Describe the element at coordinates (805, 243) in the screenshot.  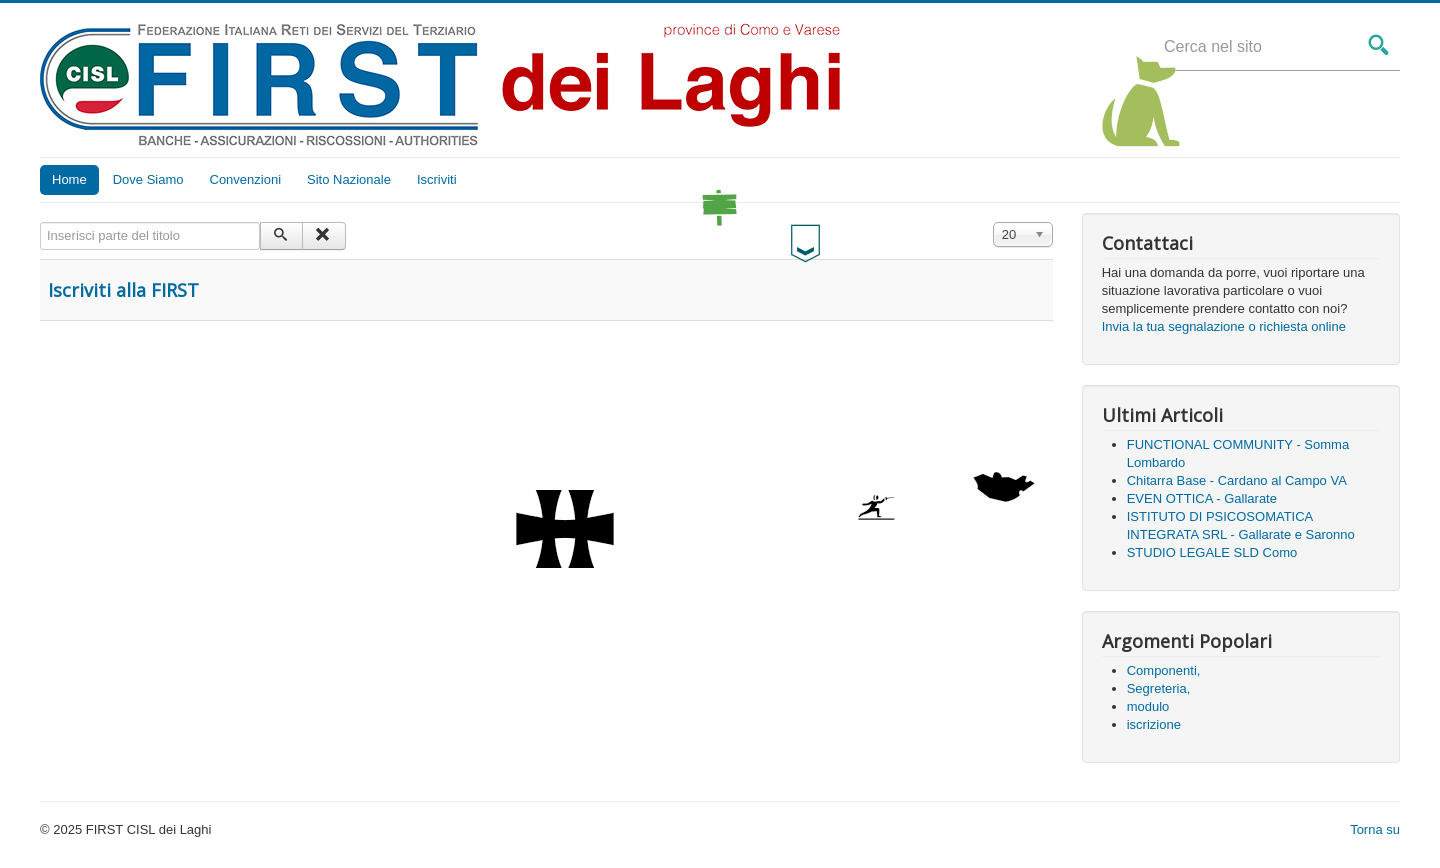
I see `indicates rank 1 or lowest tier status` at that location.